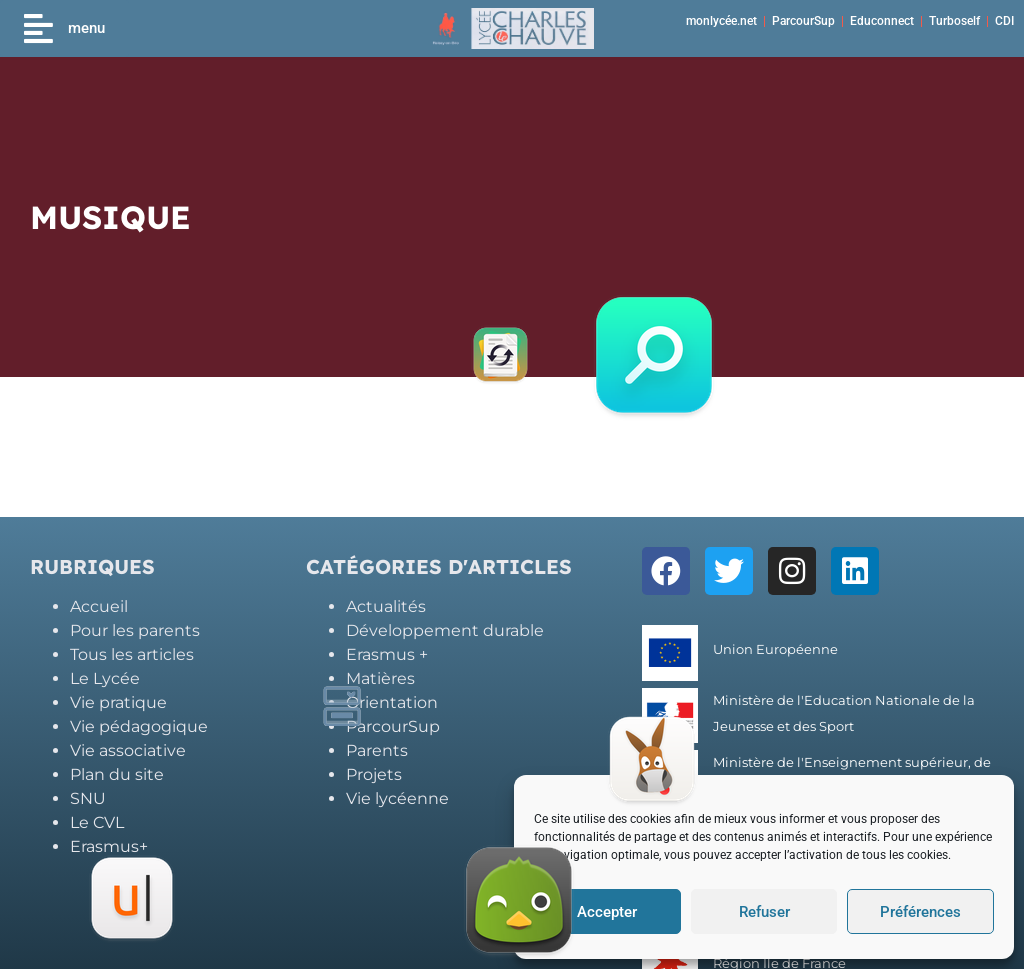 This screenshot has height=969, width=1024. What do you see at coordinates (519, 900) in the screenshot?
I see `open choqok microblogging client` at bounding box center [519, 900].